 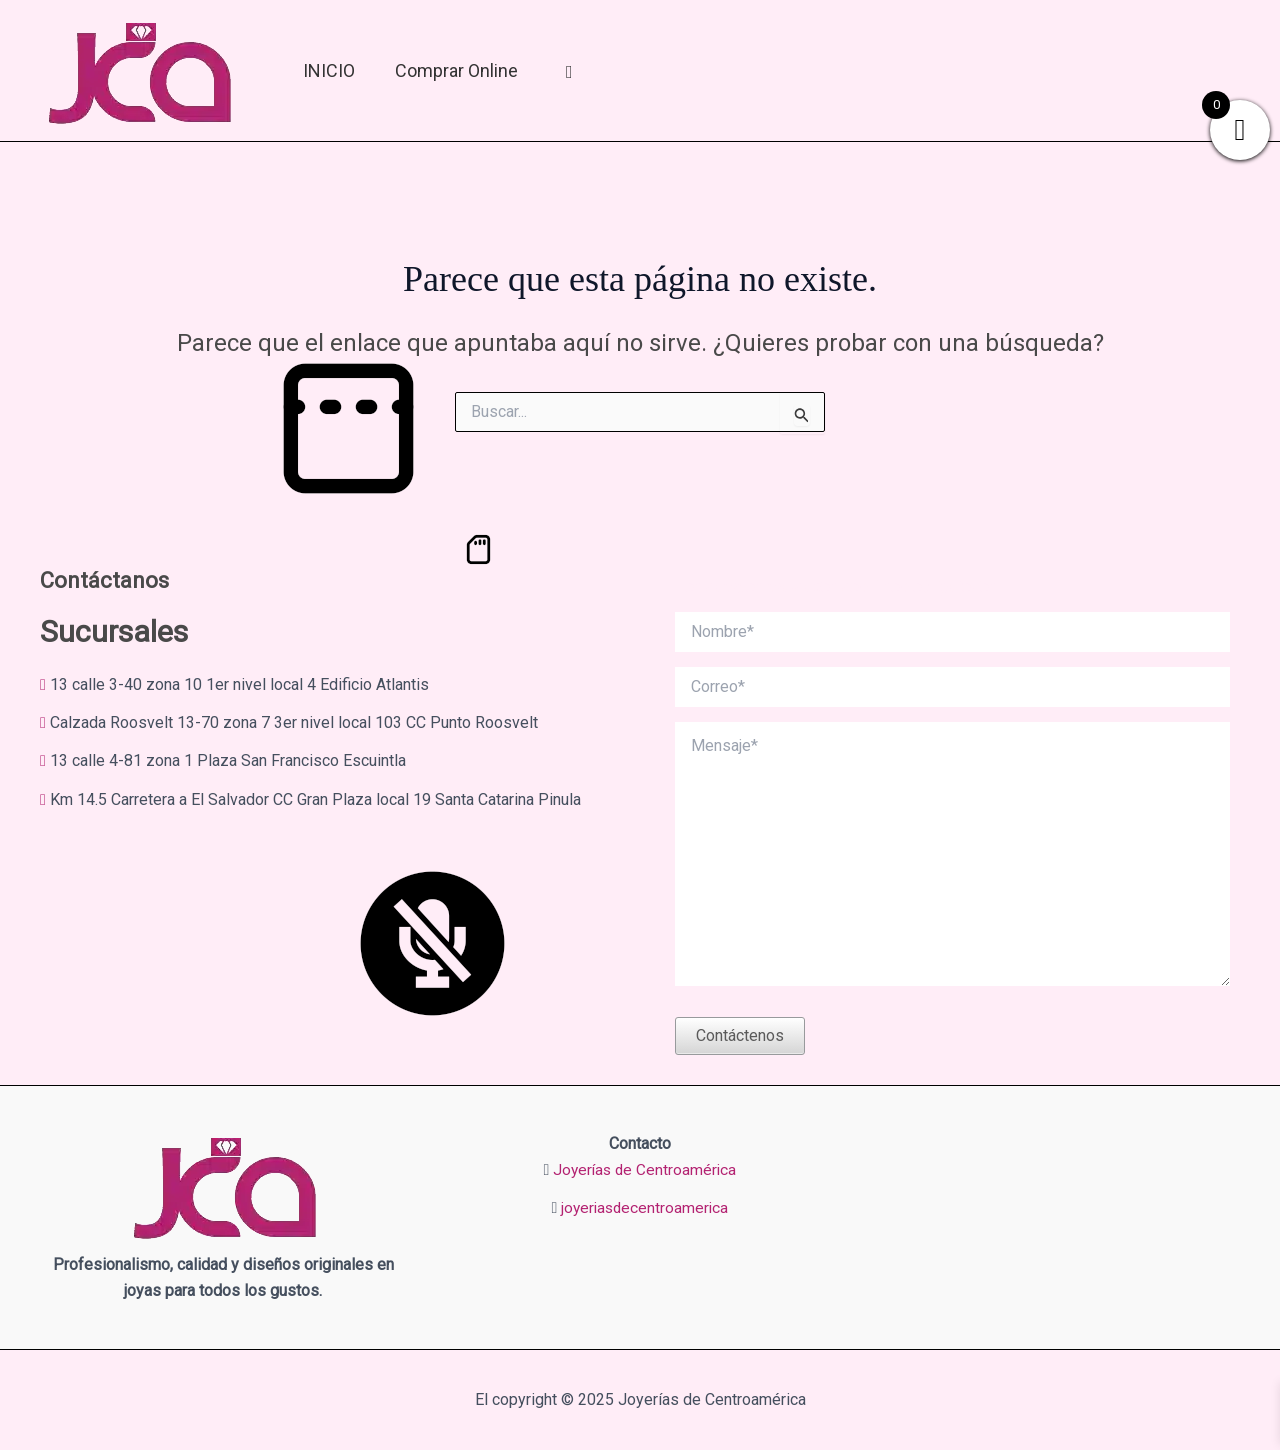 I want to click on access sd card storage, so click(x=478, y=549).